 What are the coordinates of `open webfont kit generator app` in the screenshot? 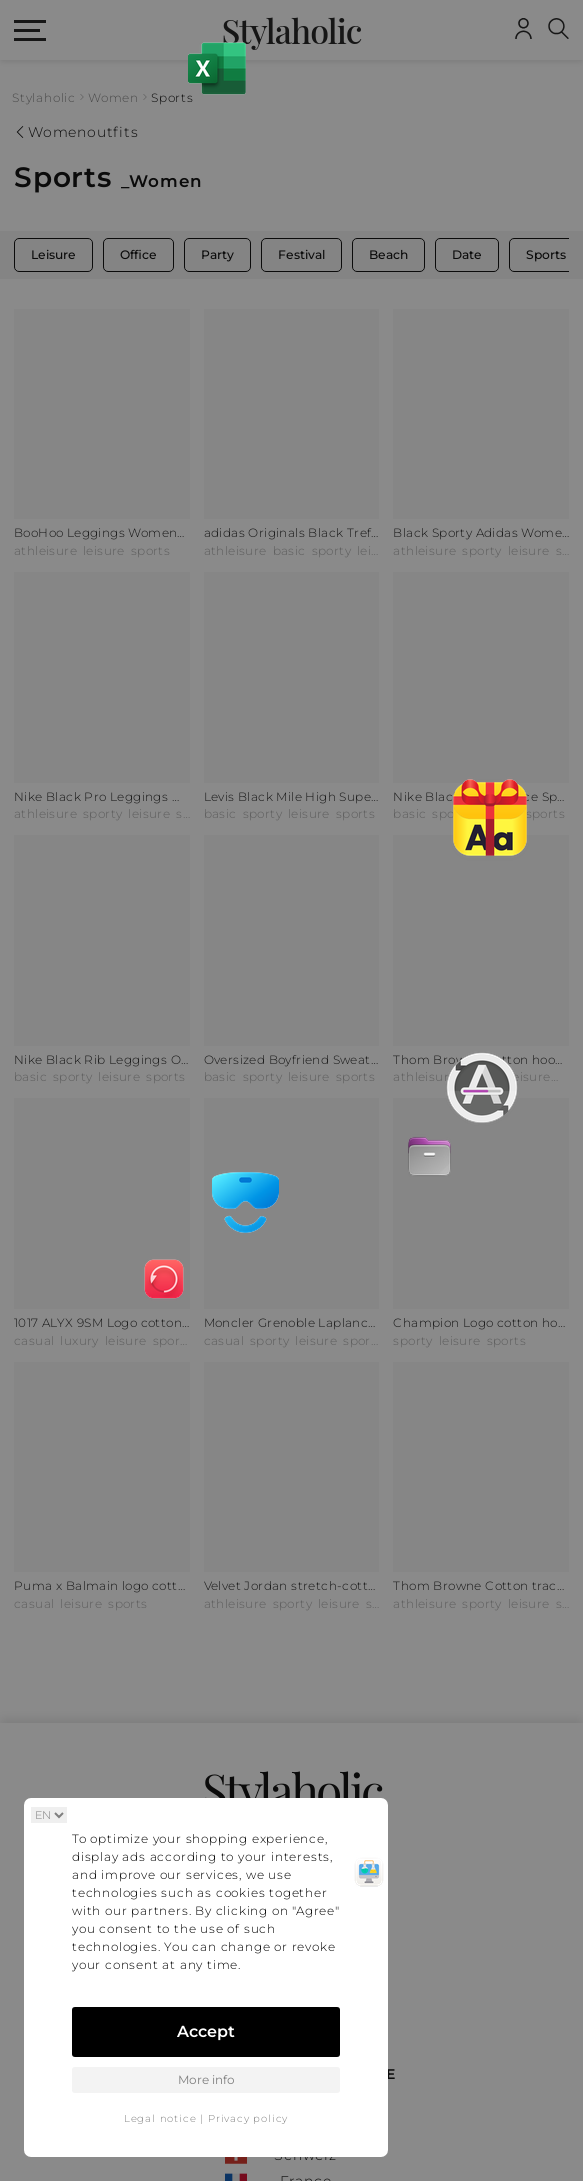 It's located at (490, 819).